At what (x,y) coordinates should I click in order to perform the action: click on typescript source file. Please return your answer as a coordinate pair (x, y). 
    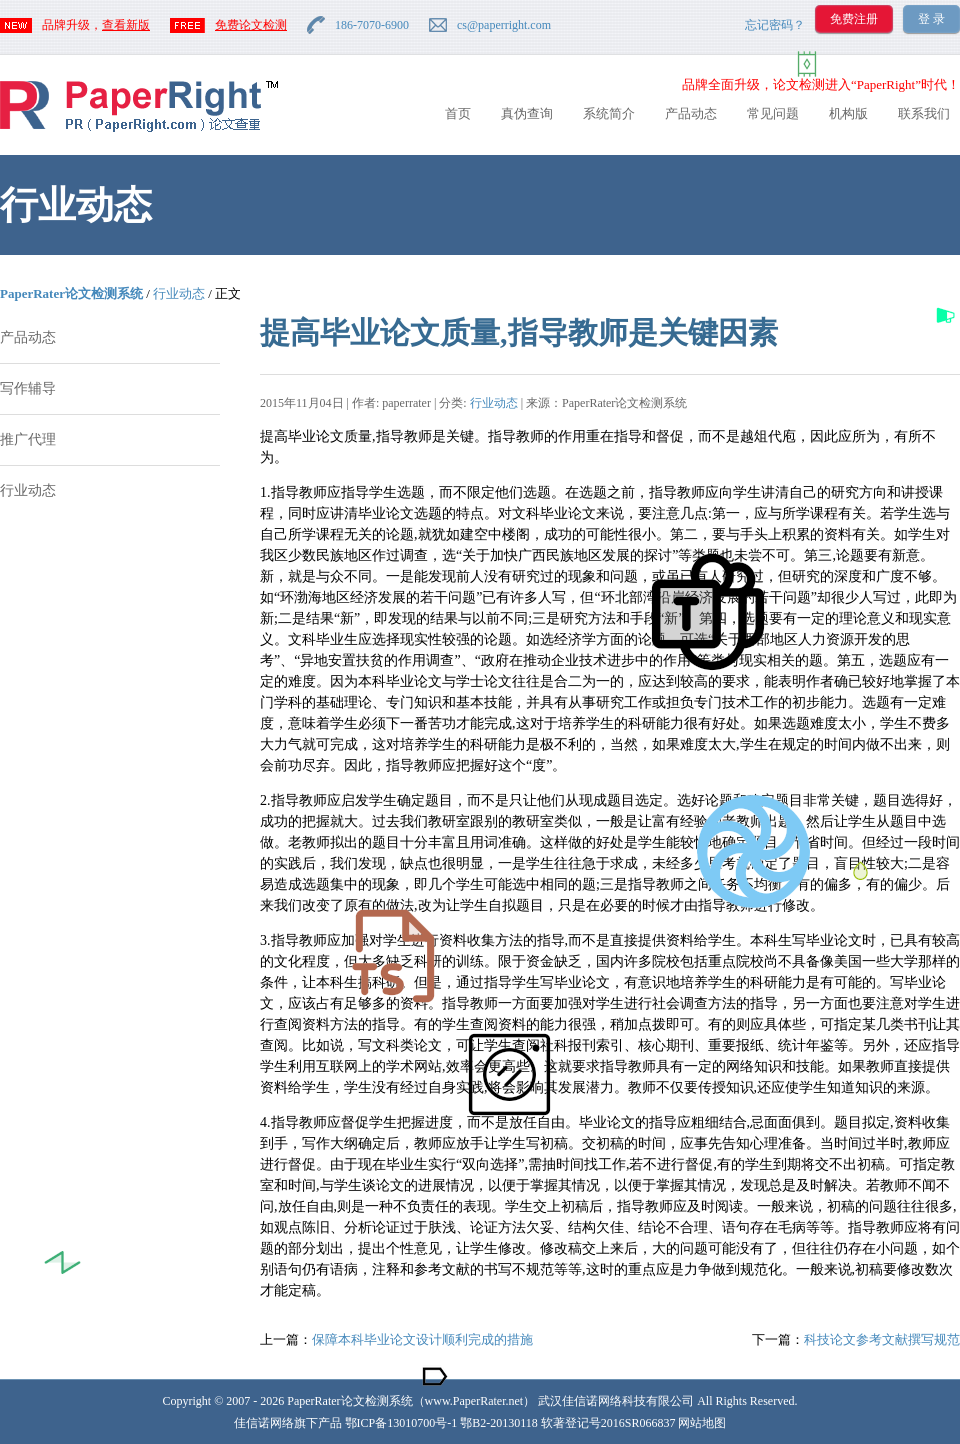
    Looking at the image, I should click on (395, 956).